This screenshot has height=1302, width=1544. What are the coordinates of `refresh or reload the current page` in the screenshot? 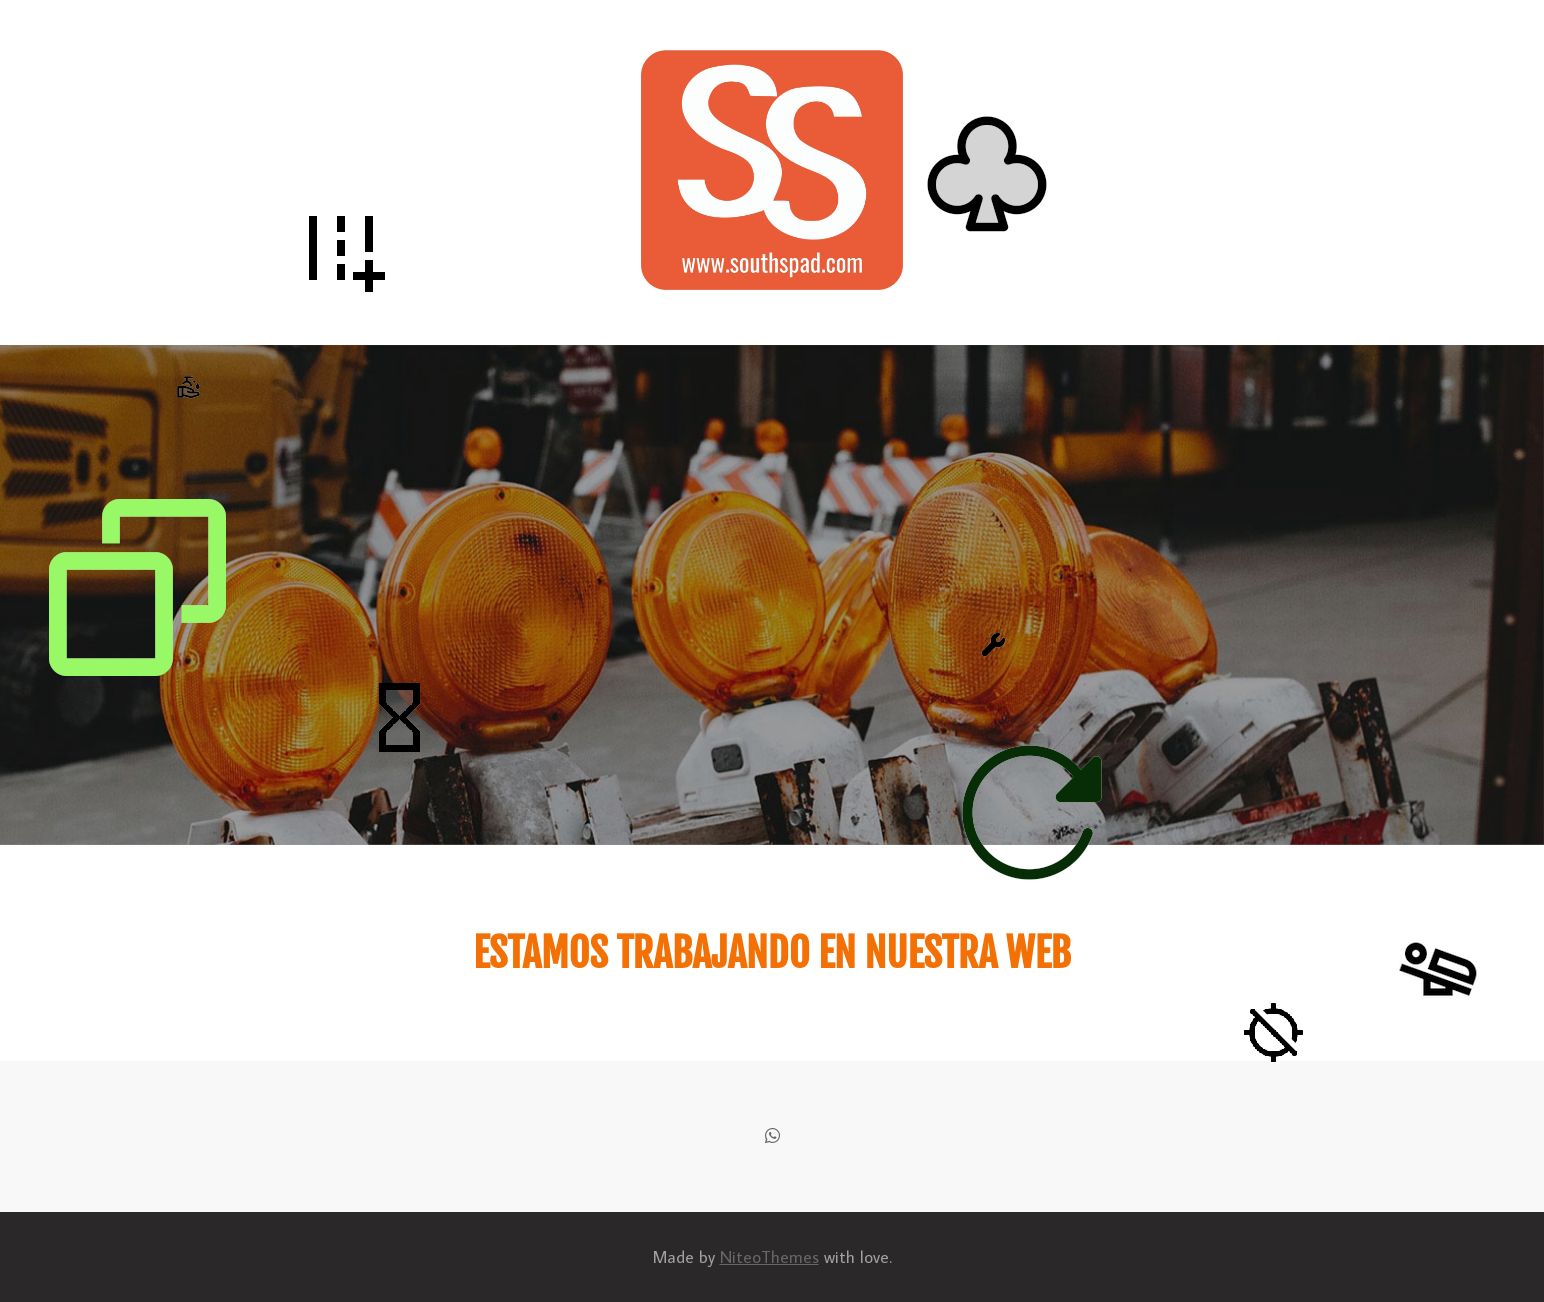 It's located at (1034, 812).